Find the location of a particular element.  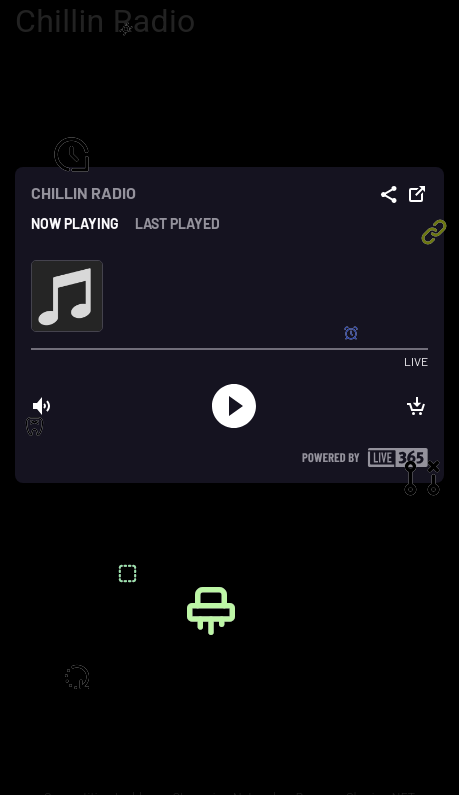

create a selection area is located at coordinates (127, 573).